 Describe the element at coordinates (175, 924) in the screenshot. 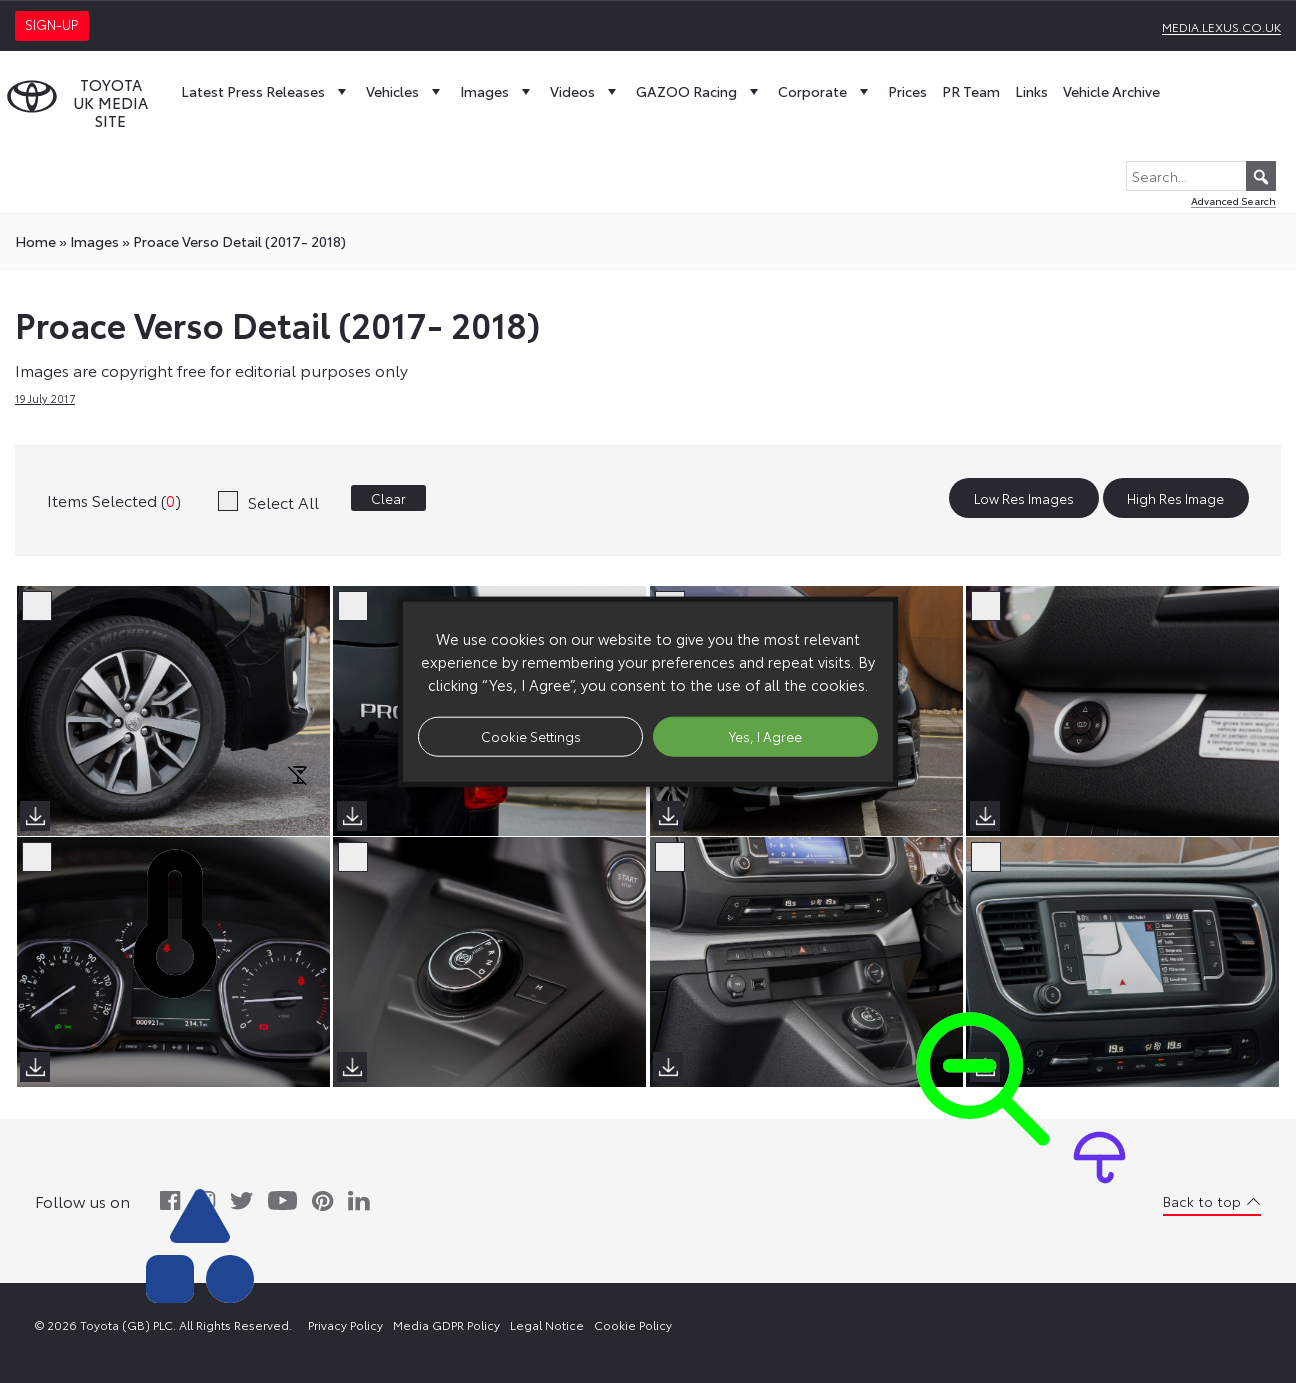

I see `indicates high temperature or maximum heat level` at that location.